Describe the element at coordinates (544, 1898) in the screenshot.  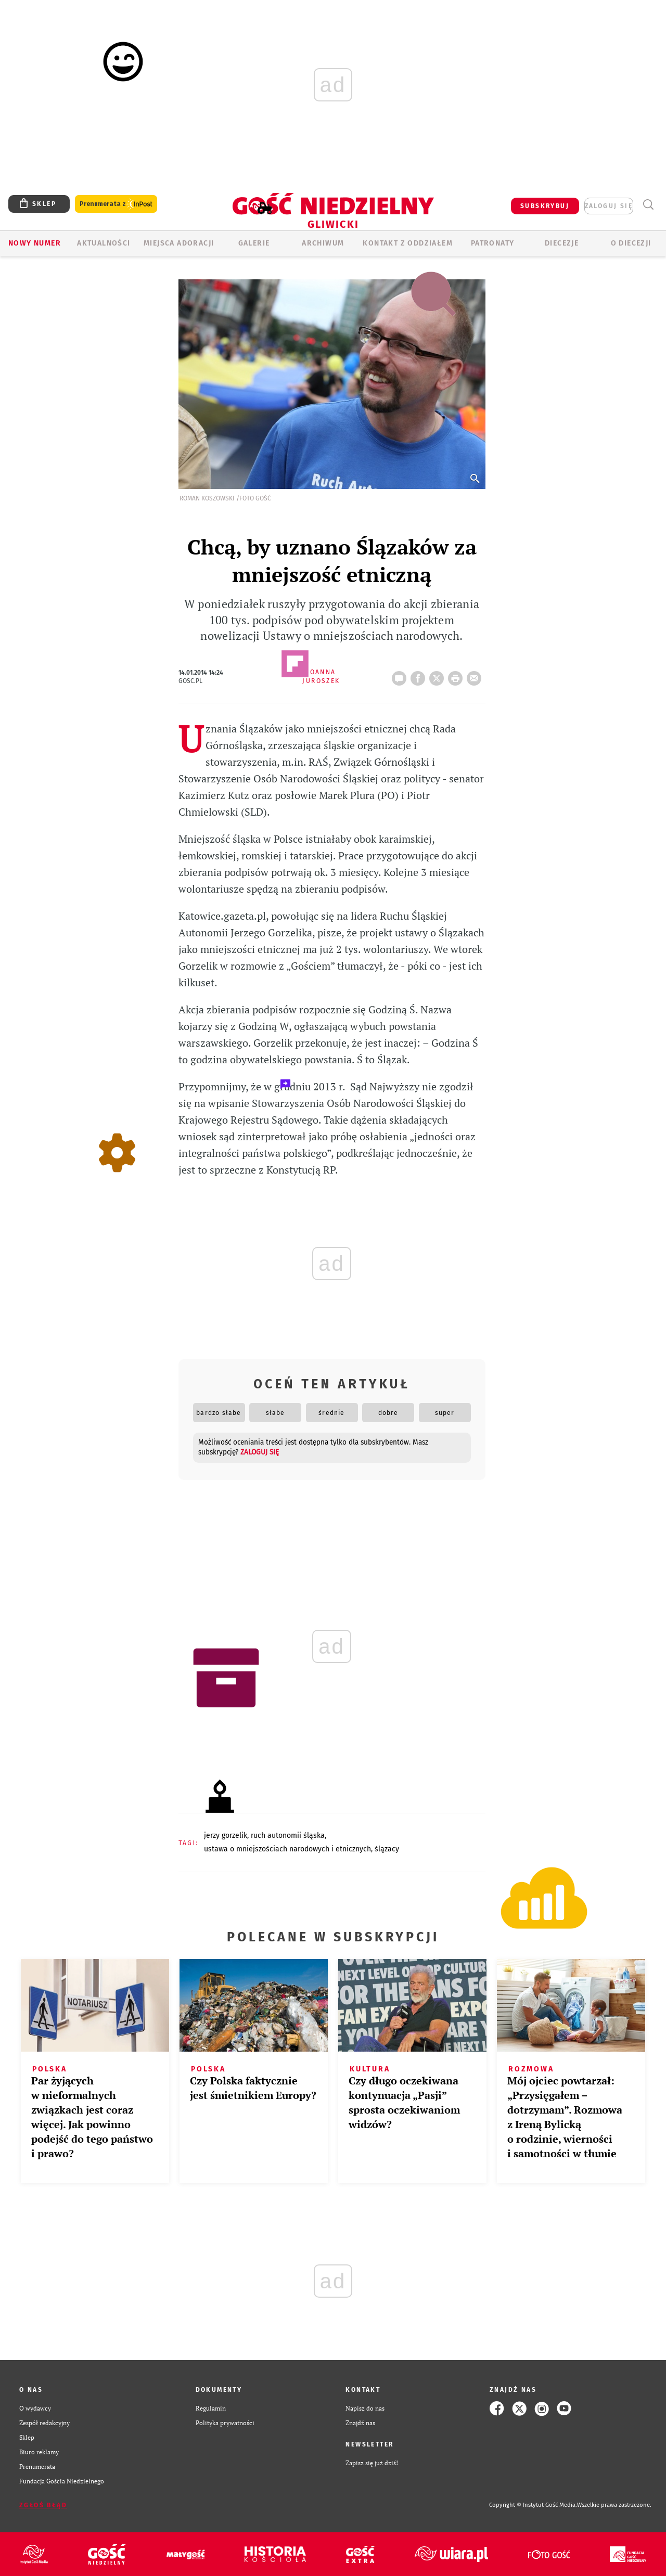
I see `open Sellsy CRM platform` at that location.